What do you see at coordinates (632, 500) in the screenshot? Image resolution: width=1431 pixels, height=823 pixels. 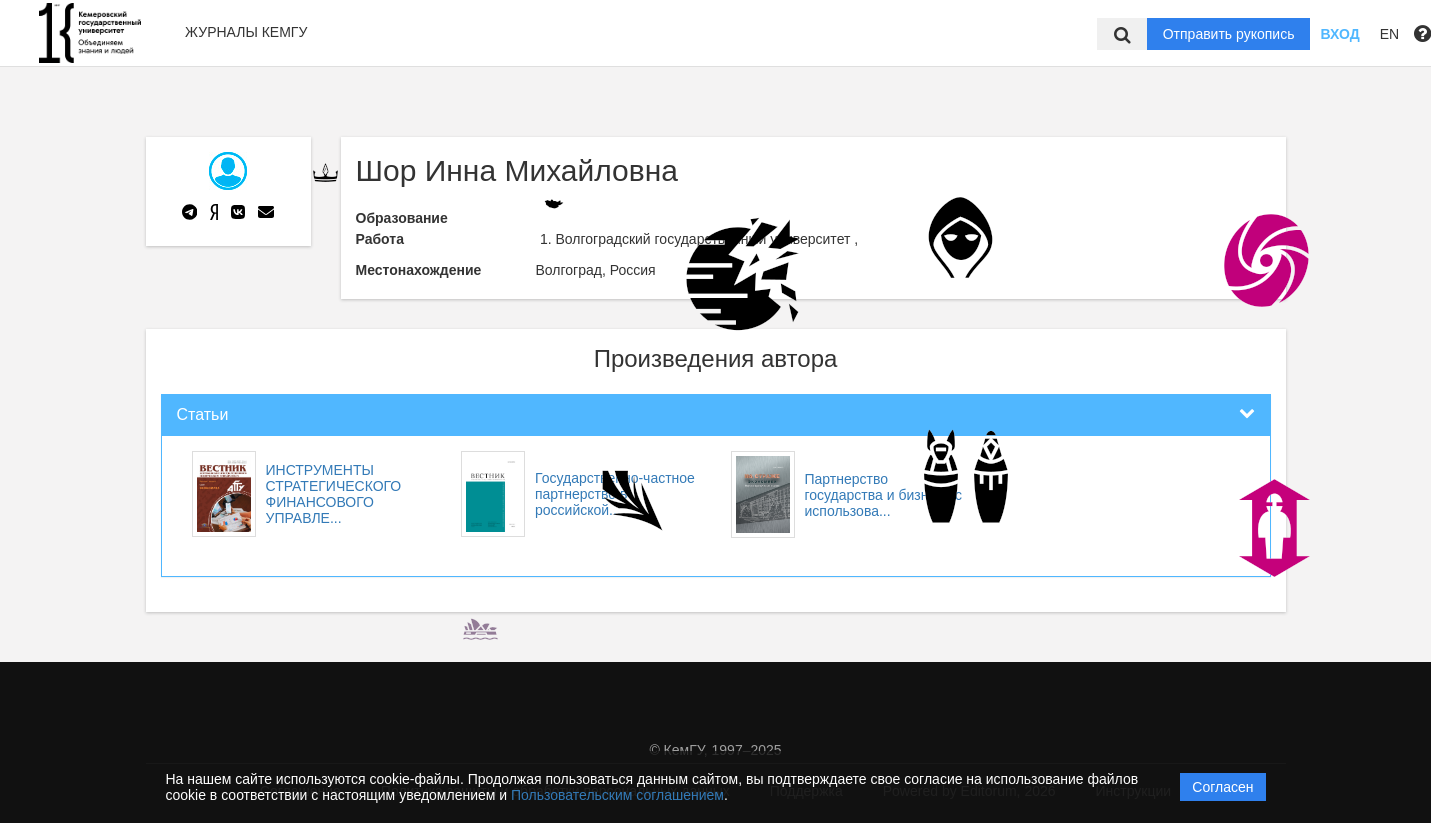 I see `damaged or broken projectile indicator` at bounding box center [632, 500].